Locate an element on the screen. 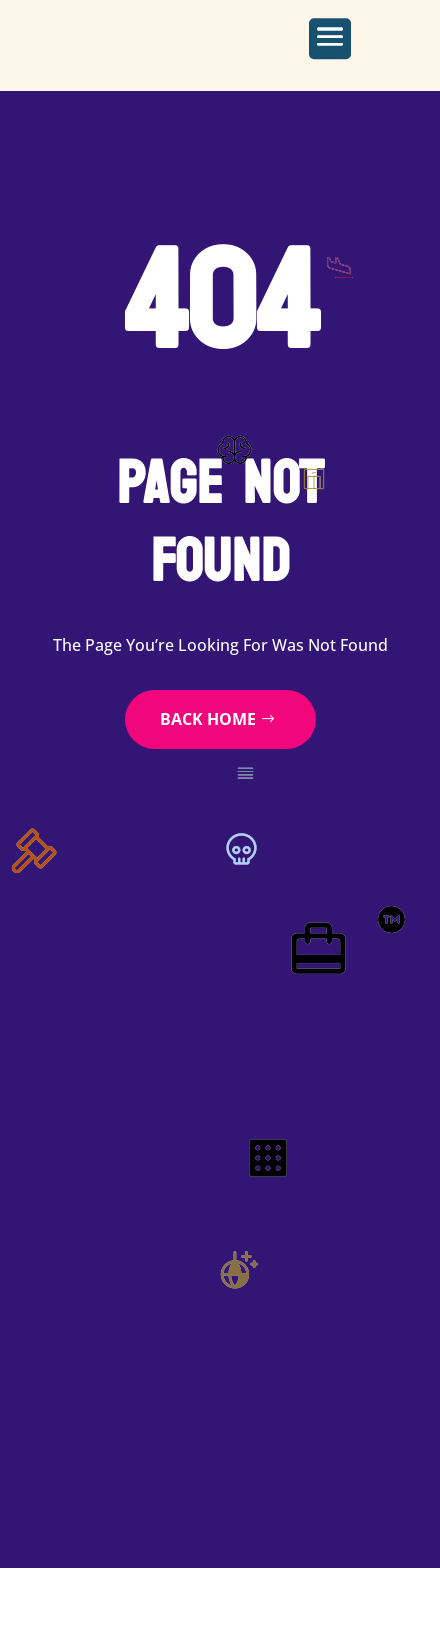 Image resolution: width=440 pixels, height=1641 pixels. open app drawer or launcher is located at coordinates (268, 1158).